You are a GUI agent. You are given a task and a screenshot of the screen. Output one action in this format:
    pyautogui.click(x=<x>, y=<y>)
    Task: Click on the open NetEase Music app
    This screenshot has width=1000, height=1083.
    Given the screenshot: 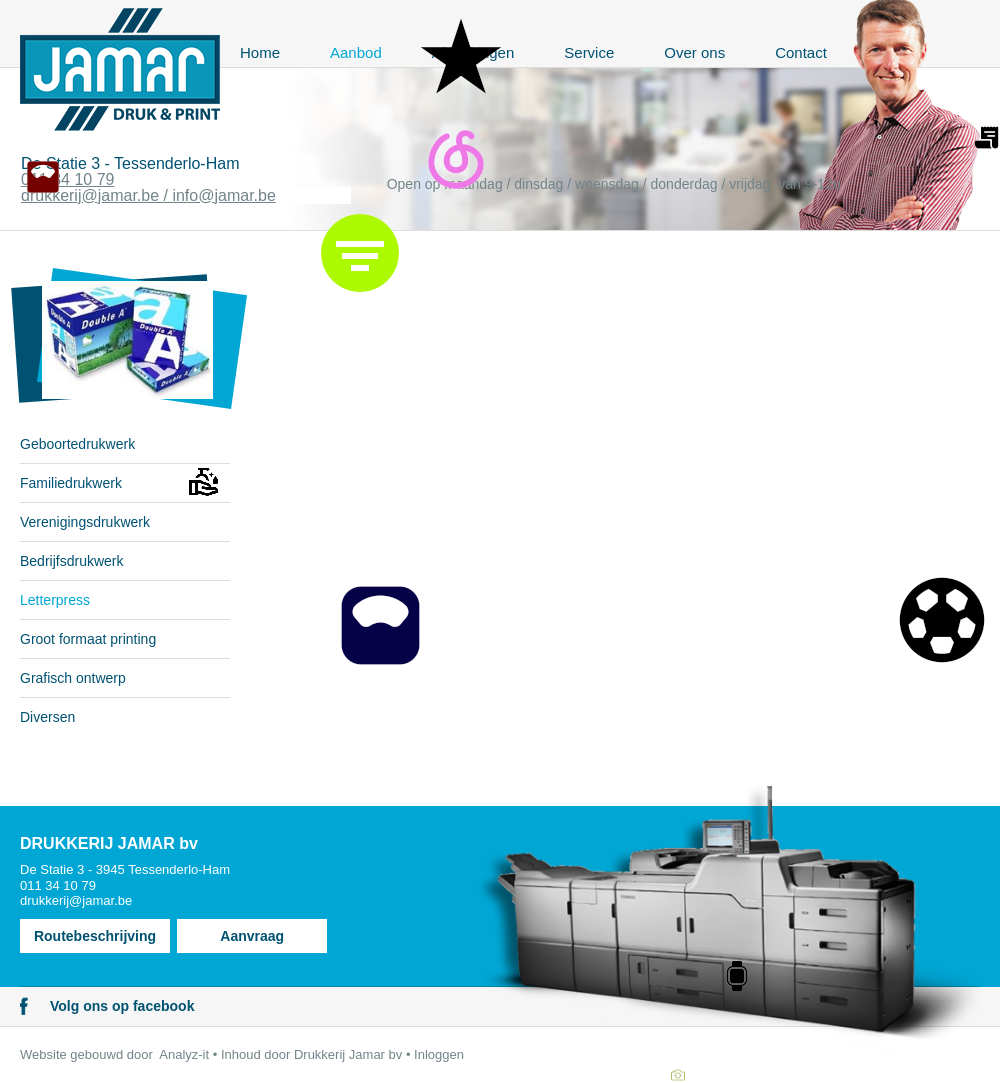 What is the action you would take?
    pyautogui.click(x=456, y=161)
    